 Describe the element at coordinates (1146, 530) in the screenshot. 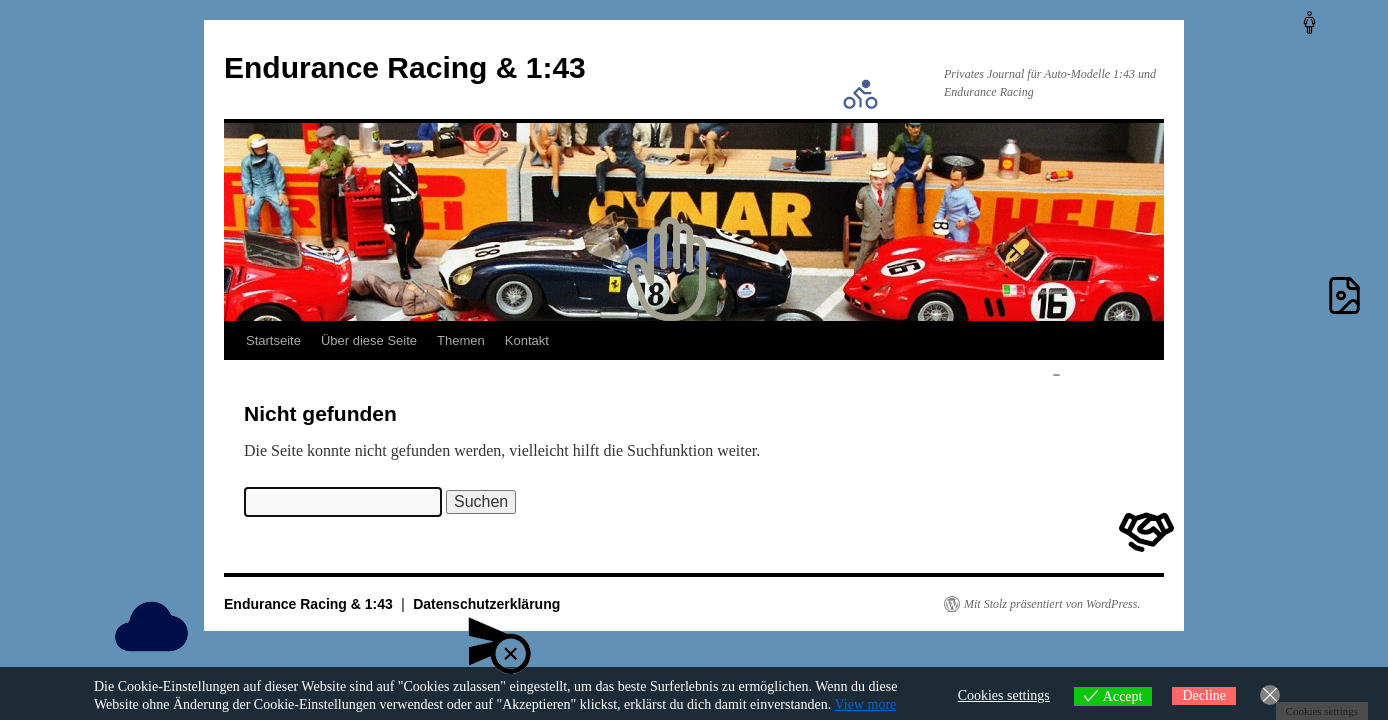

I see `indicates a partnership or collaboration` at that location.